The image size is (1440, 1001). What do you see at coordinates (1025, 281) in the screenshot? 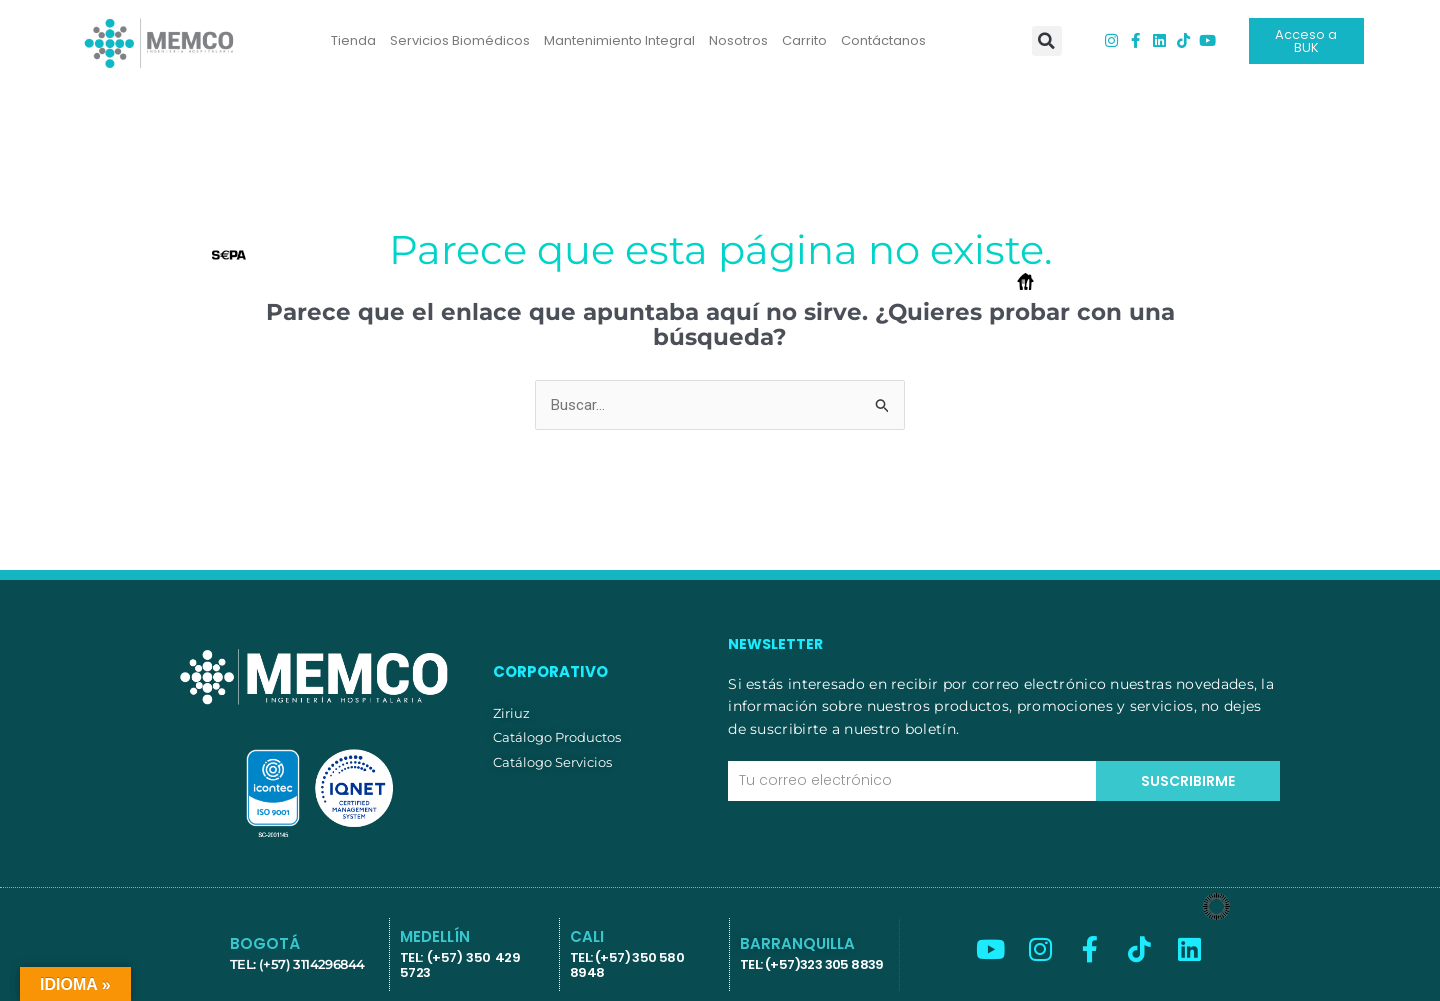
I see `open the Just Eat app` at bounding box center [1025, 281].